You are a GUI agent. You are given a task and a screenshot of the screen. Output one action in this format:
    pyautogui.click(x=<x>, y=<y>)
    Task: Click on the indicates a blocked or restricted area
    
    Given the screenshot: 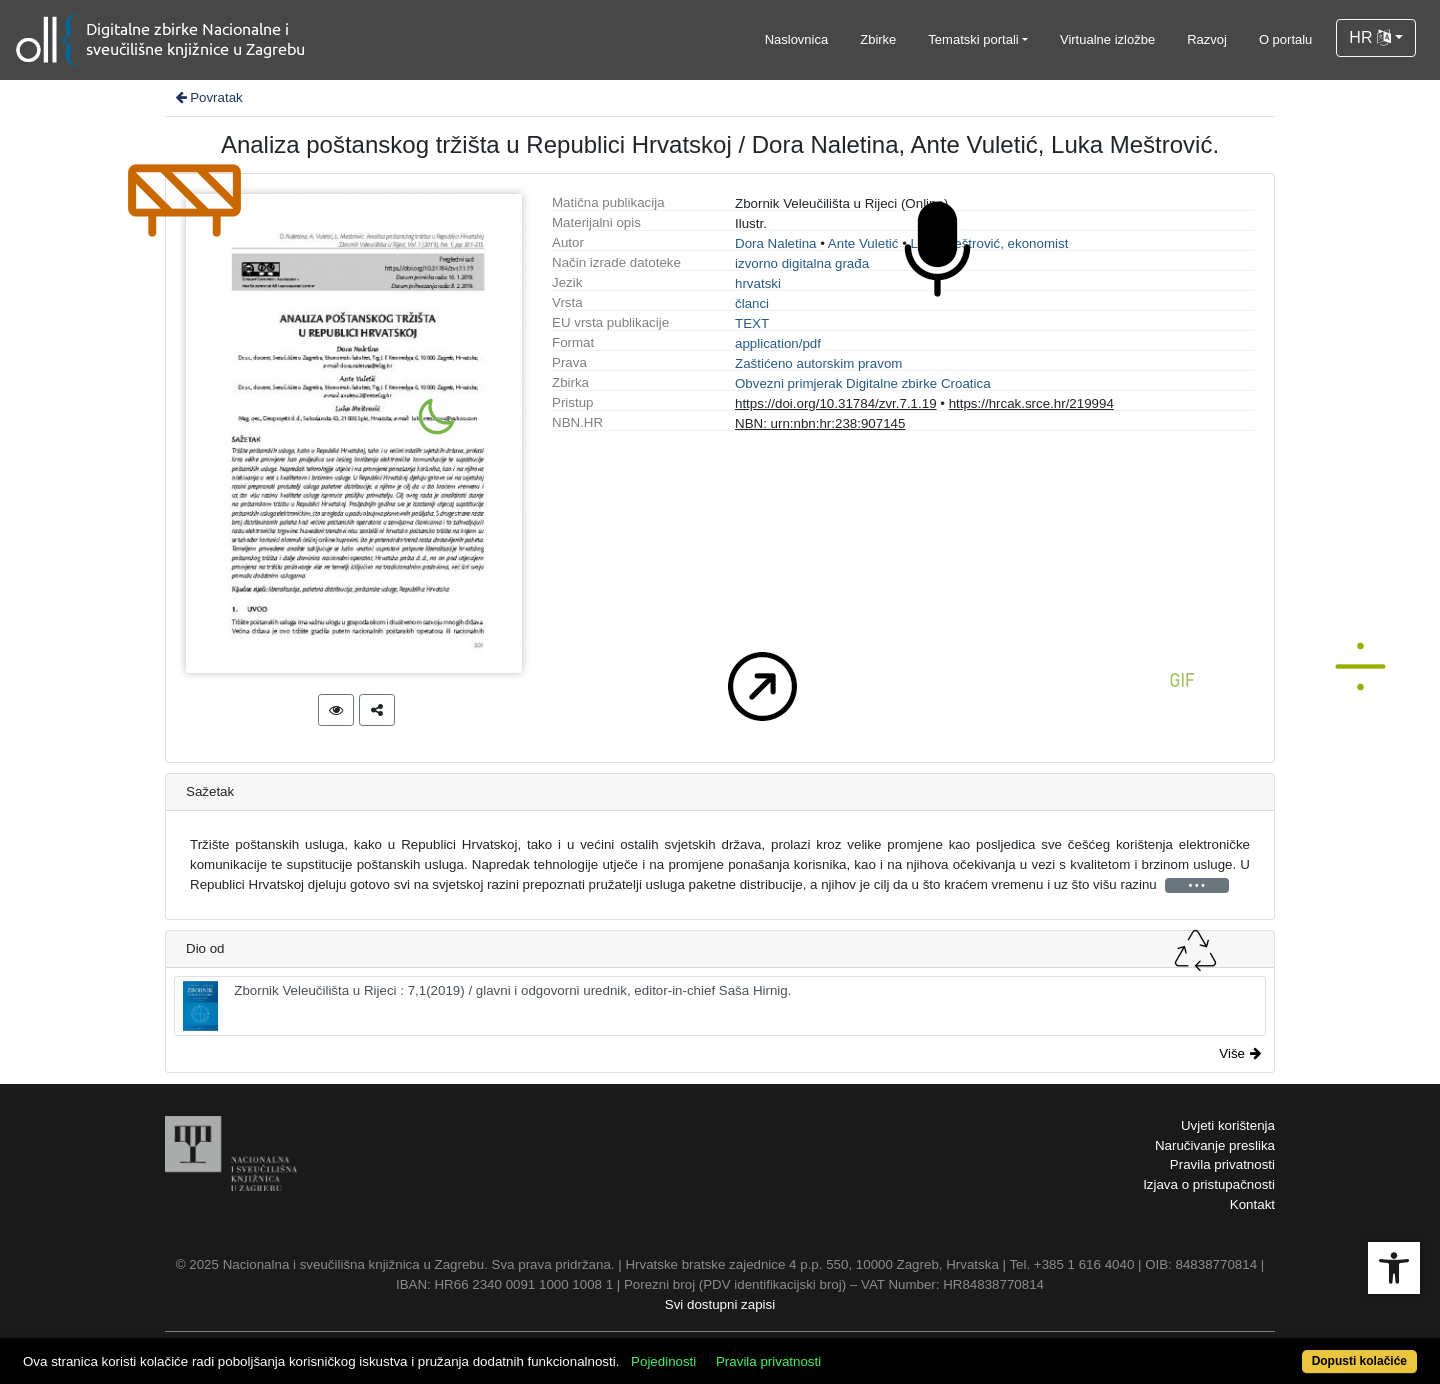 What is the action you would take?
    pyautogui.click(x=184, y=196)
    